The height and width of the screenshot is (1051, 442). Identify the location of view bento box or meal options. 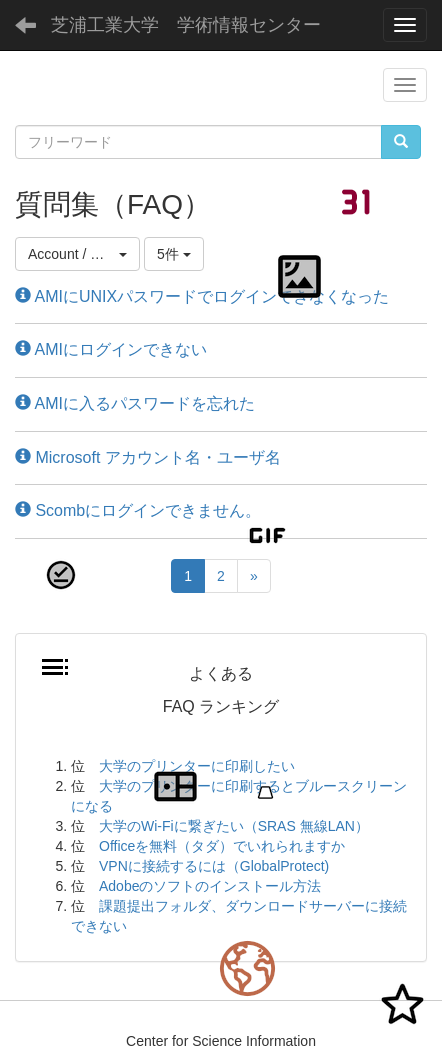
(175, 786).